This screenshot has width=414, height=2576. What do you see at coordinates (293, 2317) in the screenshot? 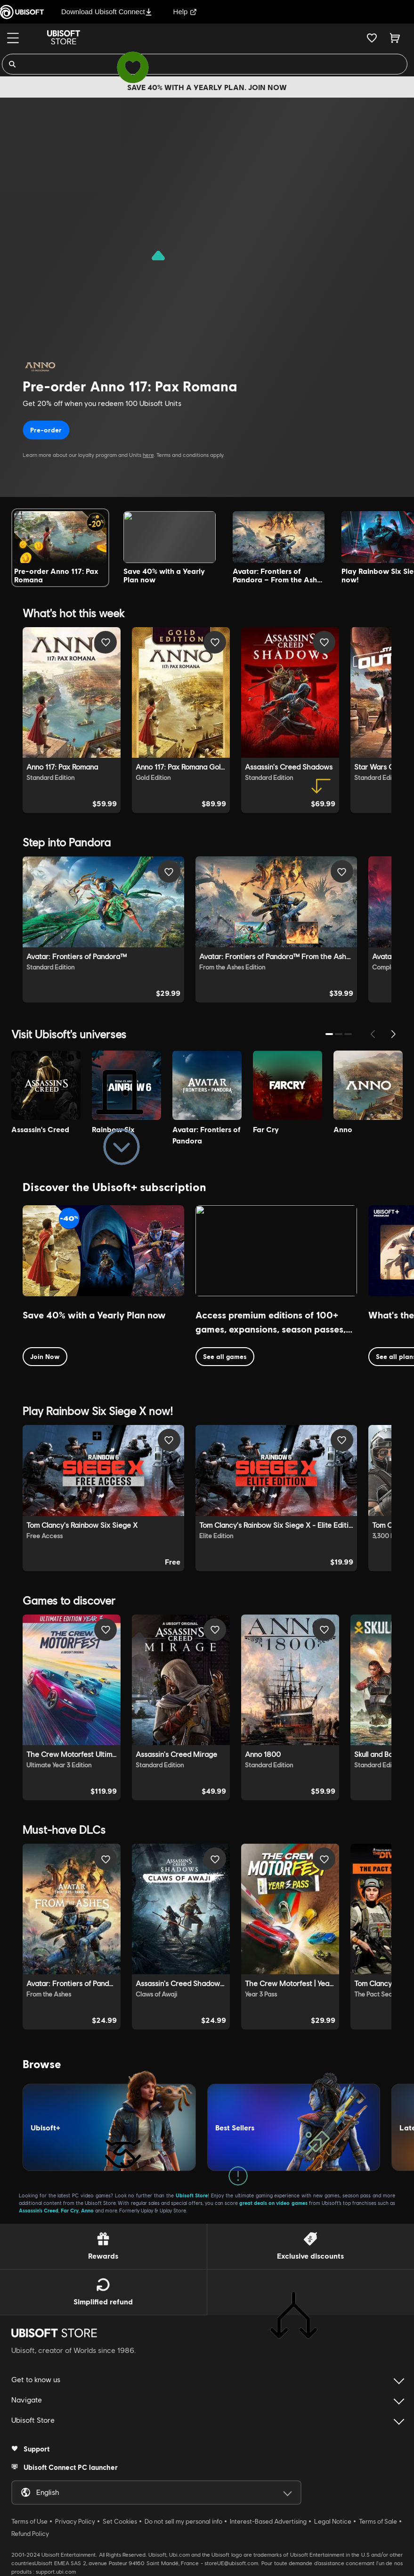
I see `split content into multiple paths` at bounding box center [293, 2317].